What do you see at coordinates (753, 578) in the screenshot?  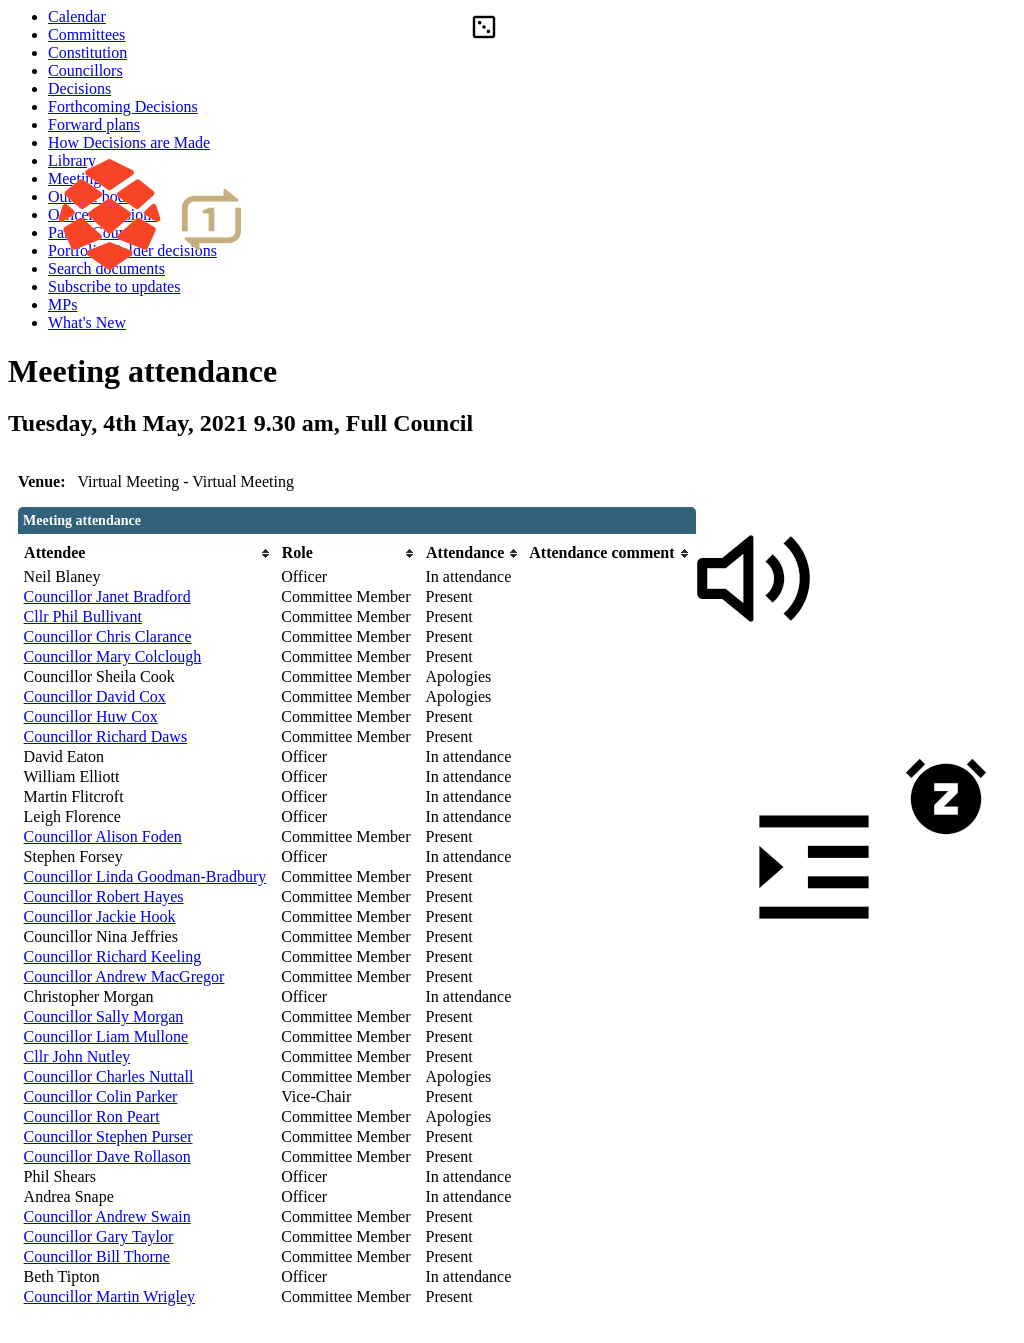 I see `increase audio volume` at bounding box center [753, 578].